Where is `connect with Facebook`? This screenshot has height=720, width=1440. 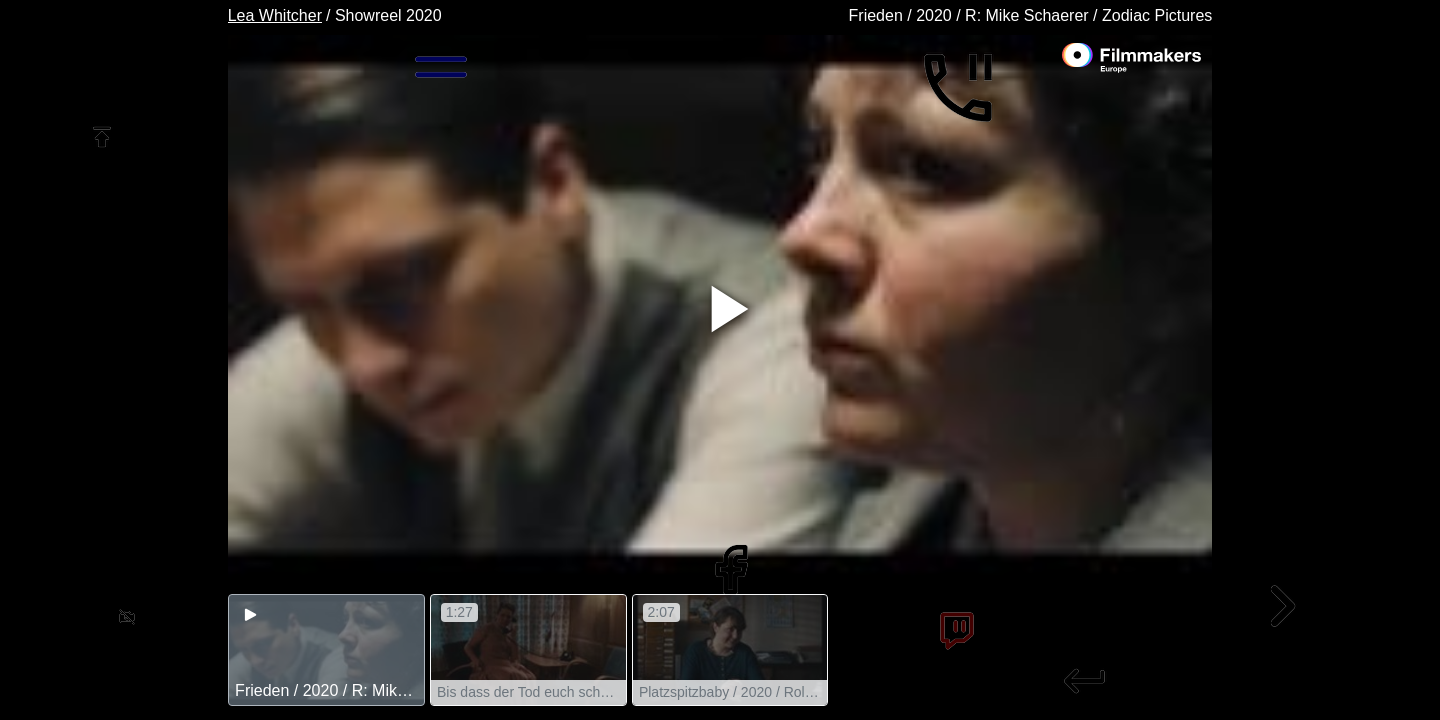
connect with Facebook is located at coordinates (730, 569).